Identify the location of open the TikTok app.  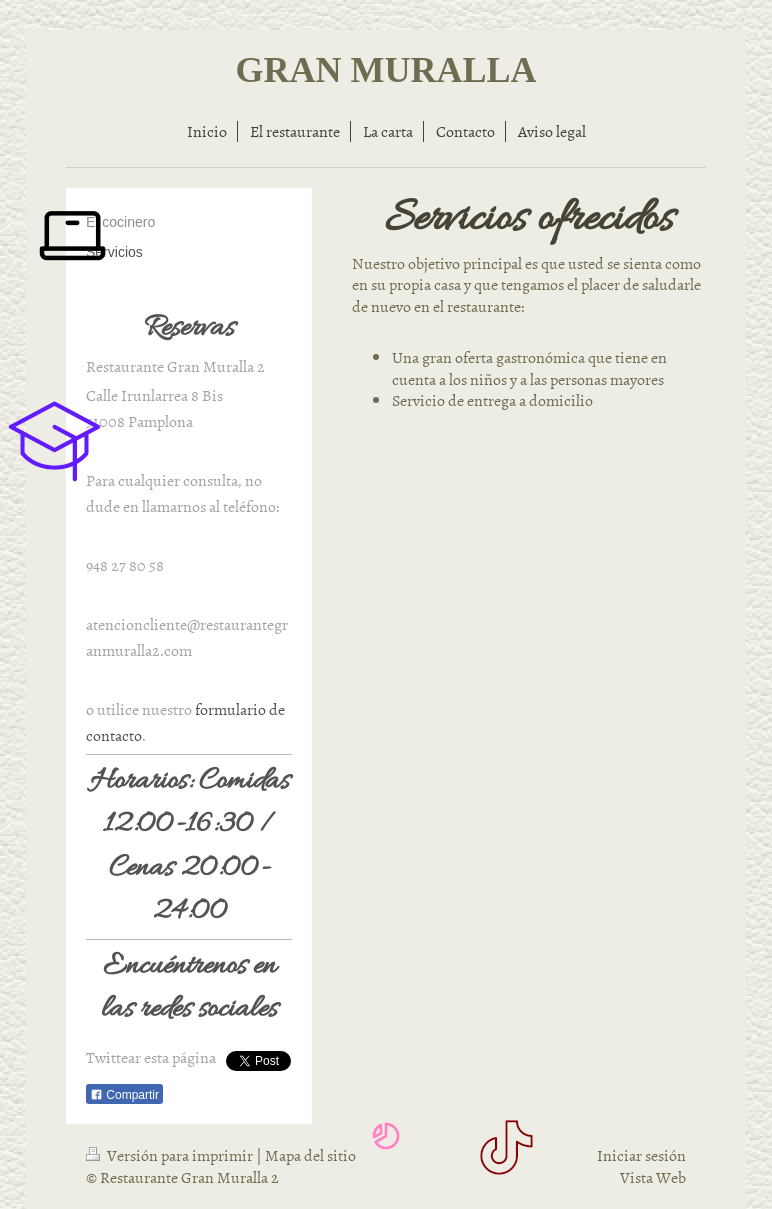
(506, 1148).